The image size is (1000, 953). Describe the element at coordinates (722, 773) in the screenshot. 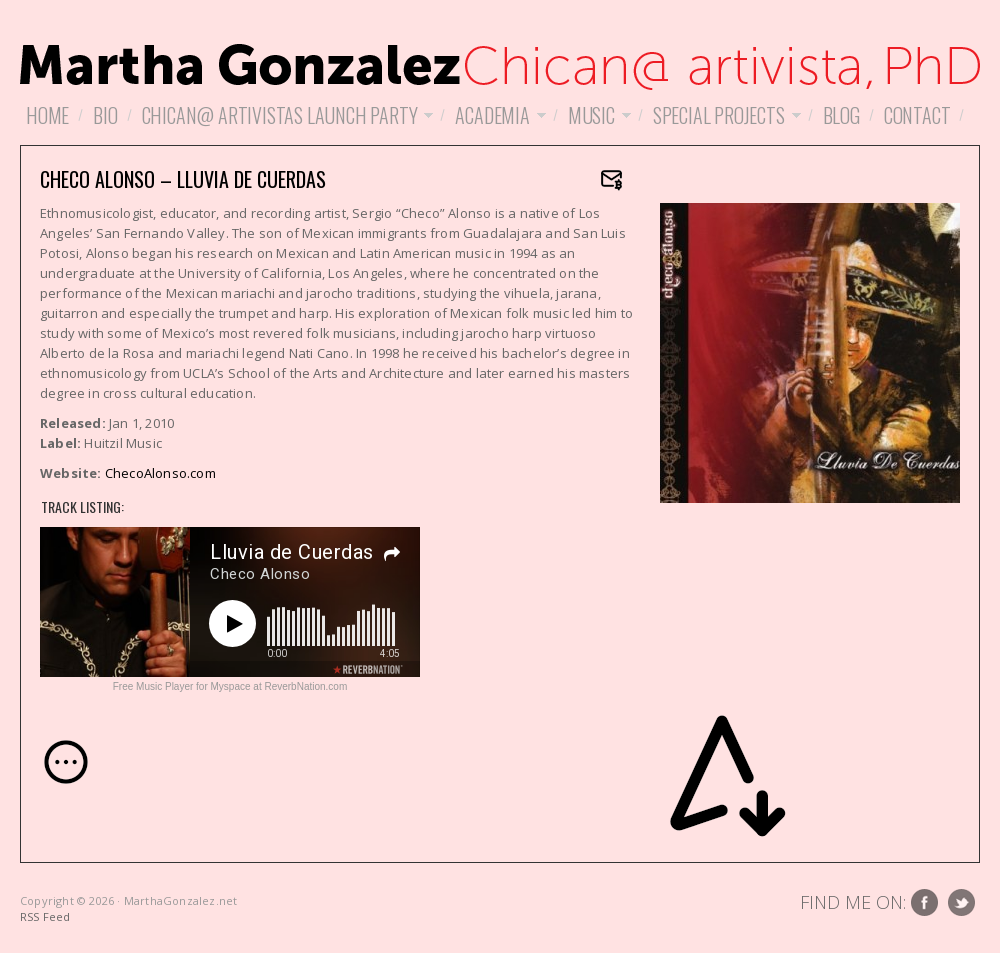

I see `navigate downward or scroll down` at that location.